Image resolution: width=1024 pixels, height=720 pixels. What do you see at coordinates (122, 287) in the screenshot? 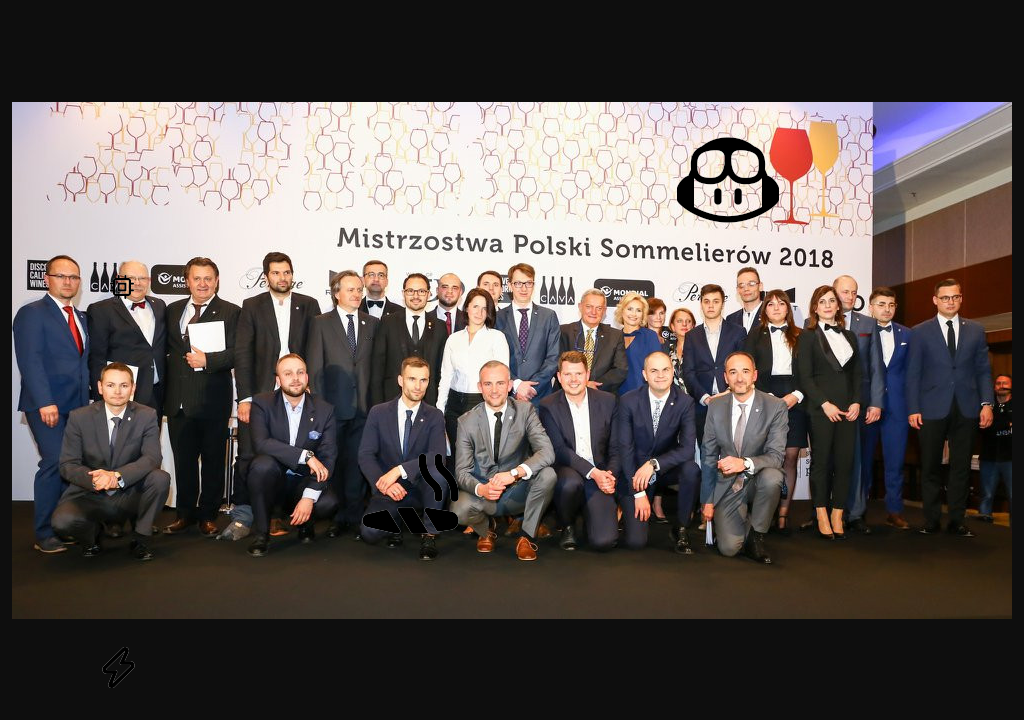
I see `view system or hardware information` at bounding box center [122, 287].